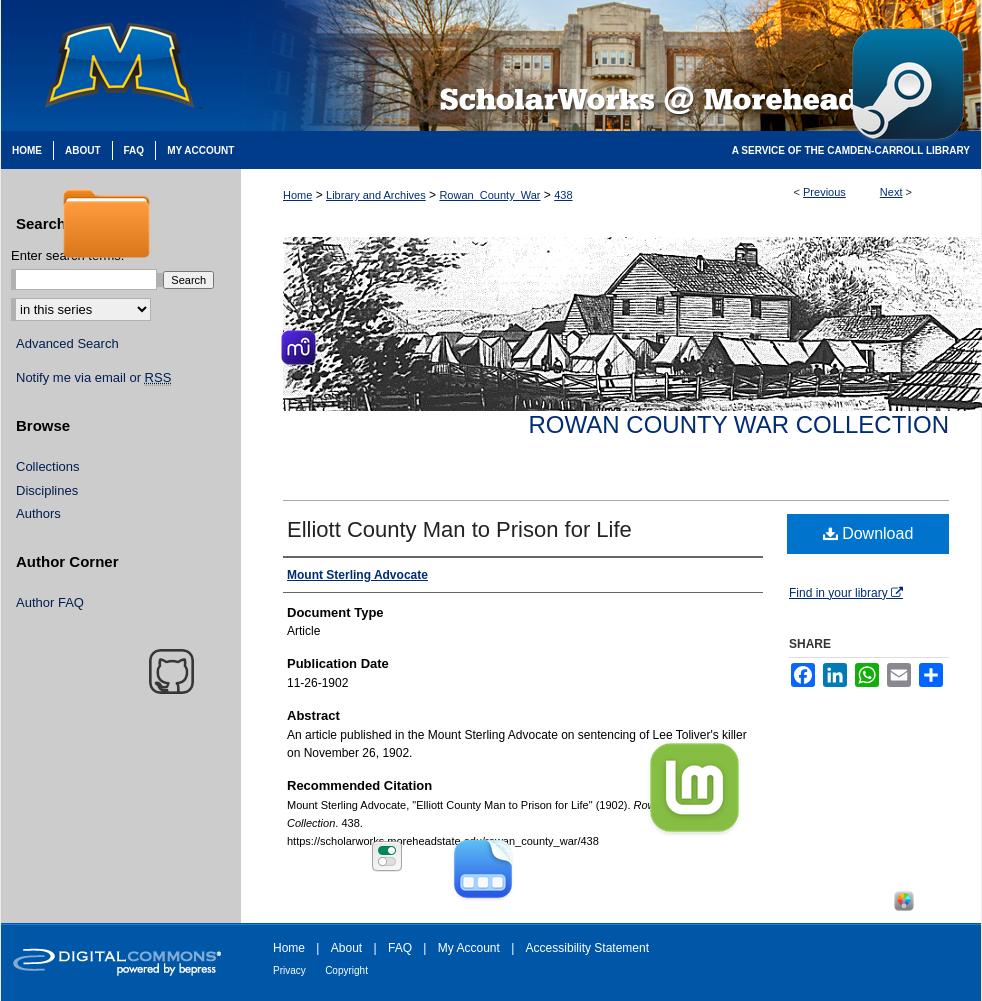 This screenshot has width=982, height=1001. What do you see at coordinates (483, 869) in the screenshot?
I see `open desktop app or file manager` at bounding box center [483, 869].